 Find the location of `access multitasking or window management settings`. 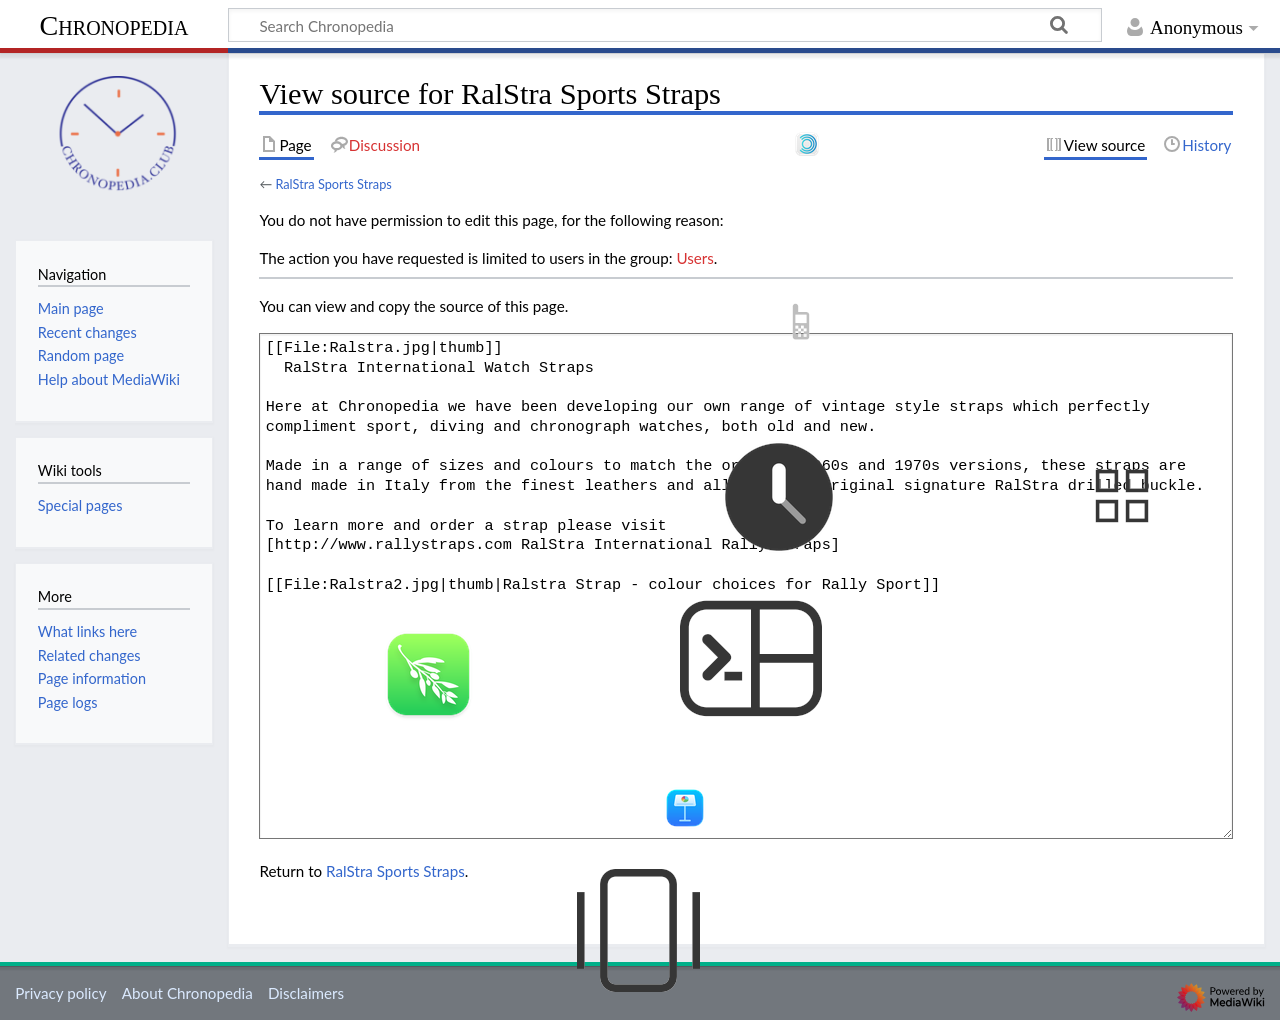

access multitasking or window management settings is located at coordinates (638, 930).